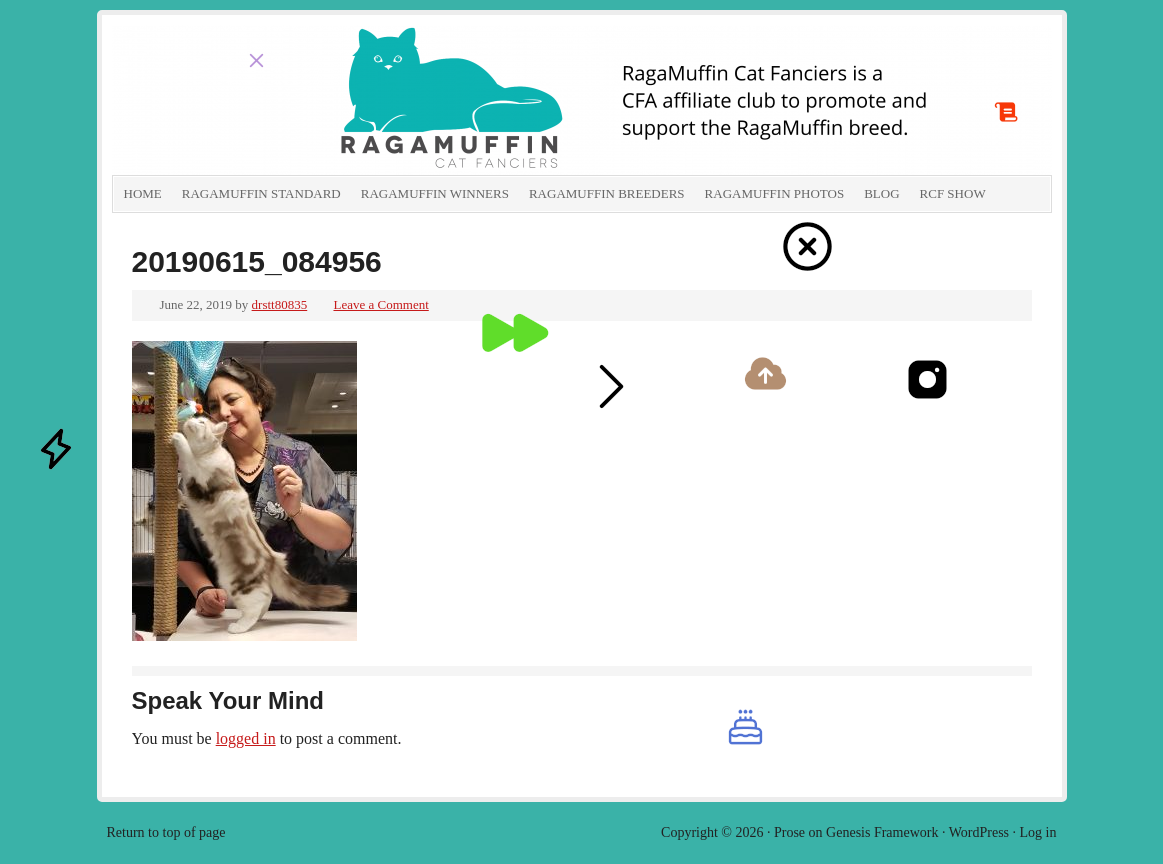 The image size is (1163, 864). I want to click on skip to the next track, so click(513, 330).